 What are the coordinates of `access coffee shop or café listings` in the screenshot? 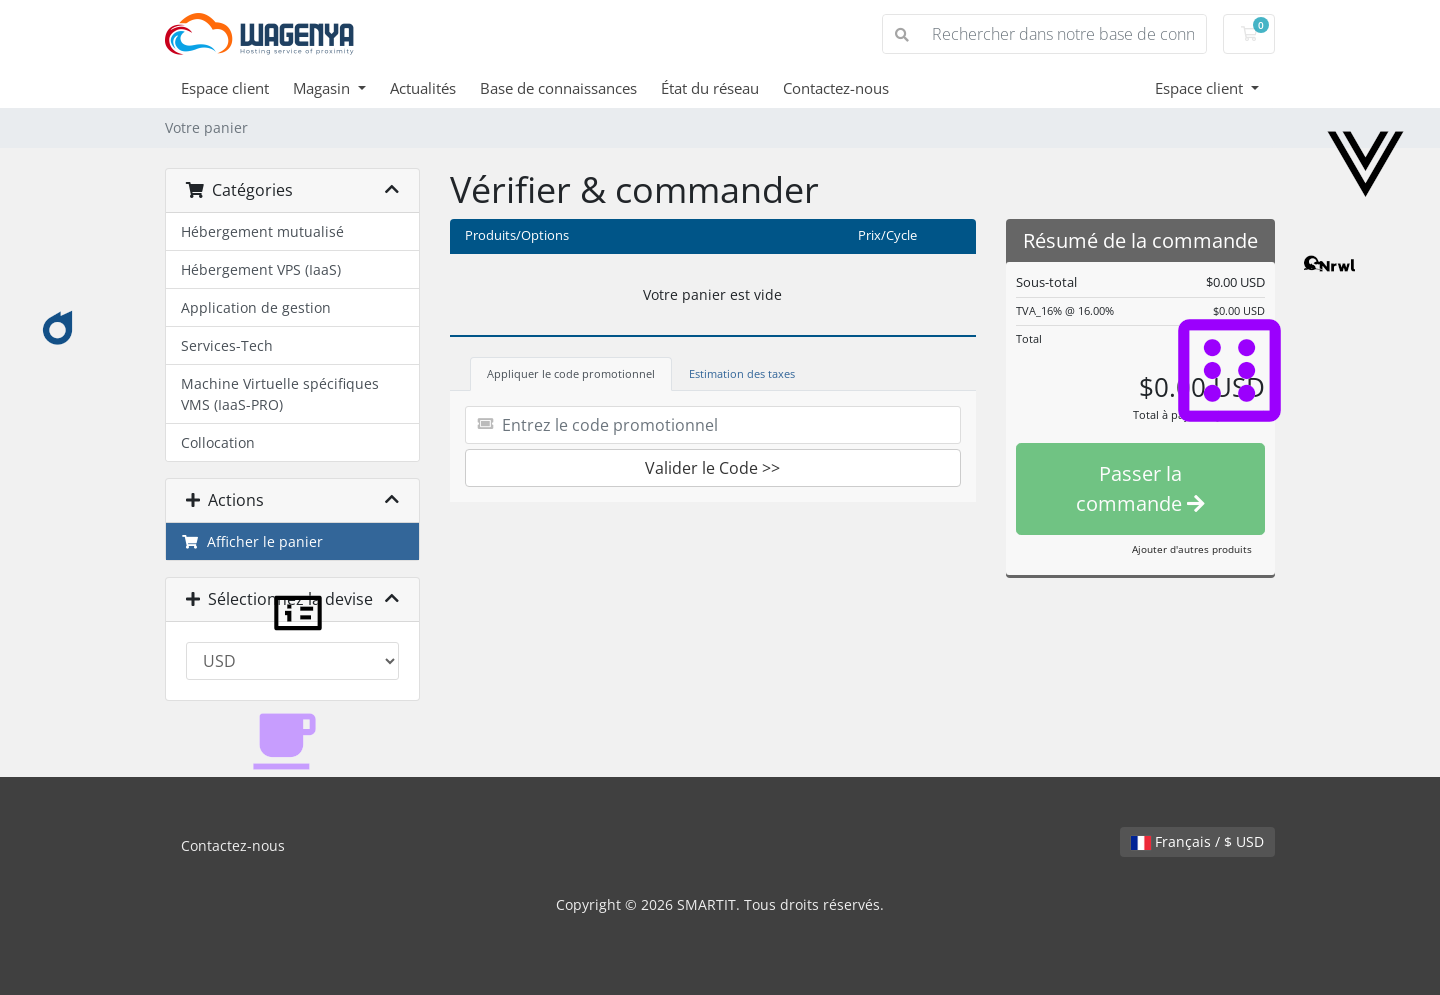 It's located at (284, 741).